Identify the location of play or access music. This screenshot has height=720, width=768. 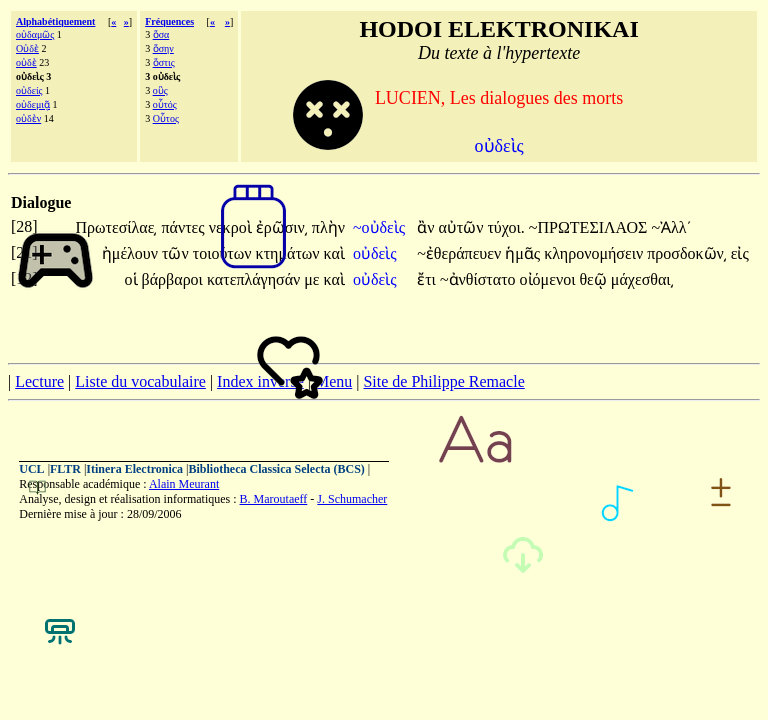
(617, 502).